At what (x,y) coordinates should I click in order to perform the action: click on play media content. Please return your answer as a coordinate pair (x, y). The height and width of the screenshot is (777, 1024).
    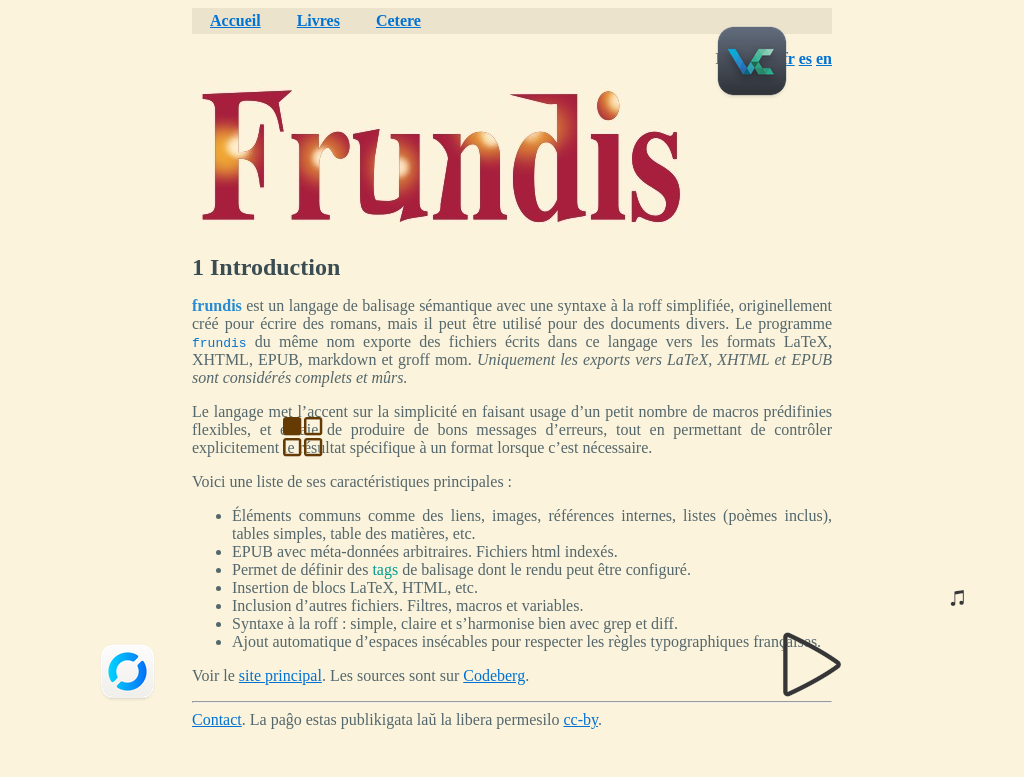
    Looking at the image, I should click on (810, 664).